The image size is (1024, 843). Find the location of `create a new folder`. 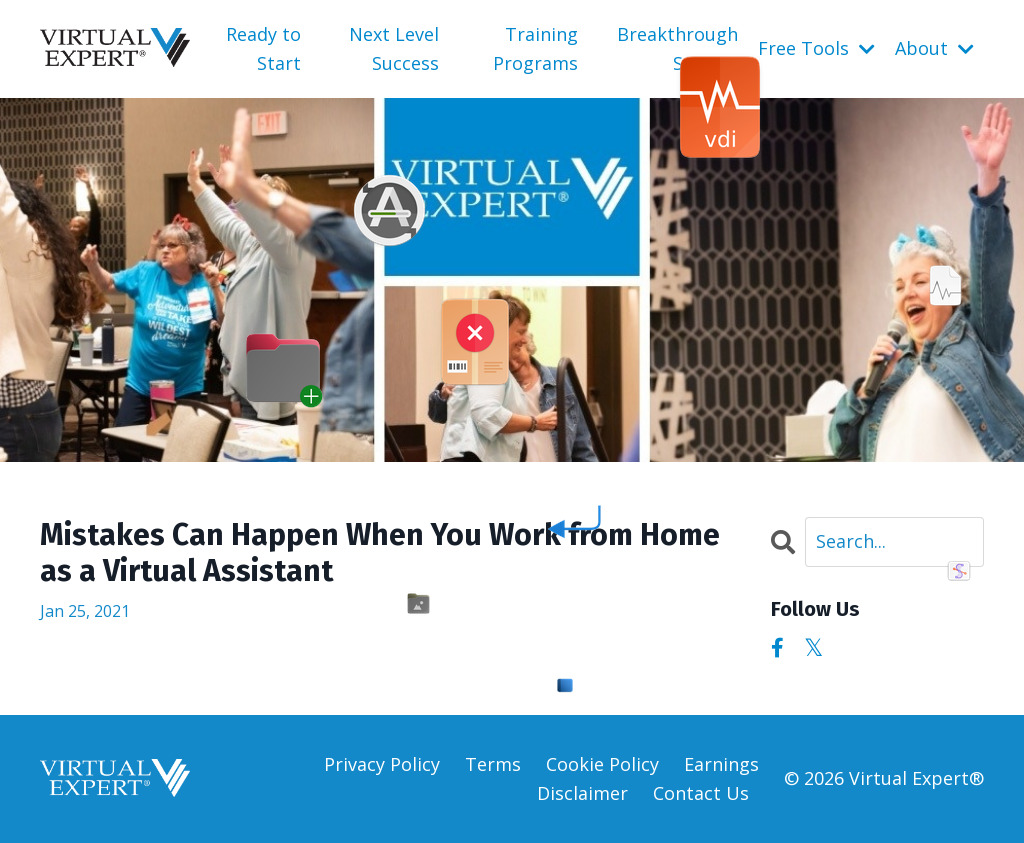

create a new folder is located at coordinates (283, 368).